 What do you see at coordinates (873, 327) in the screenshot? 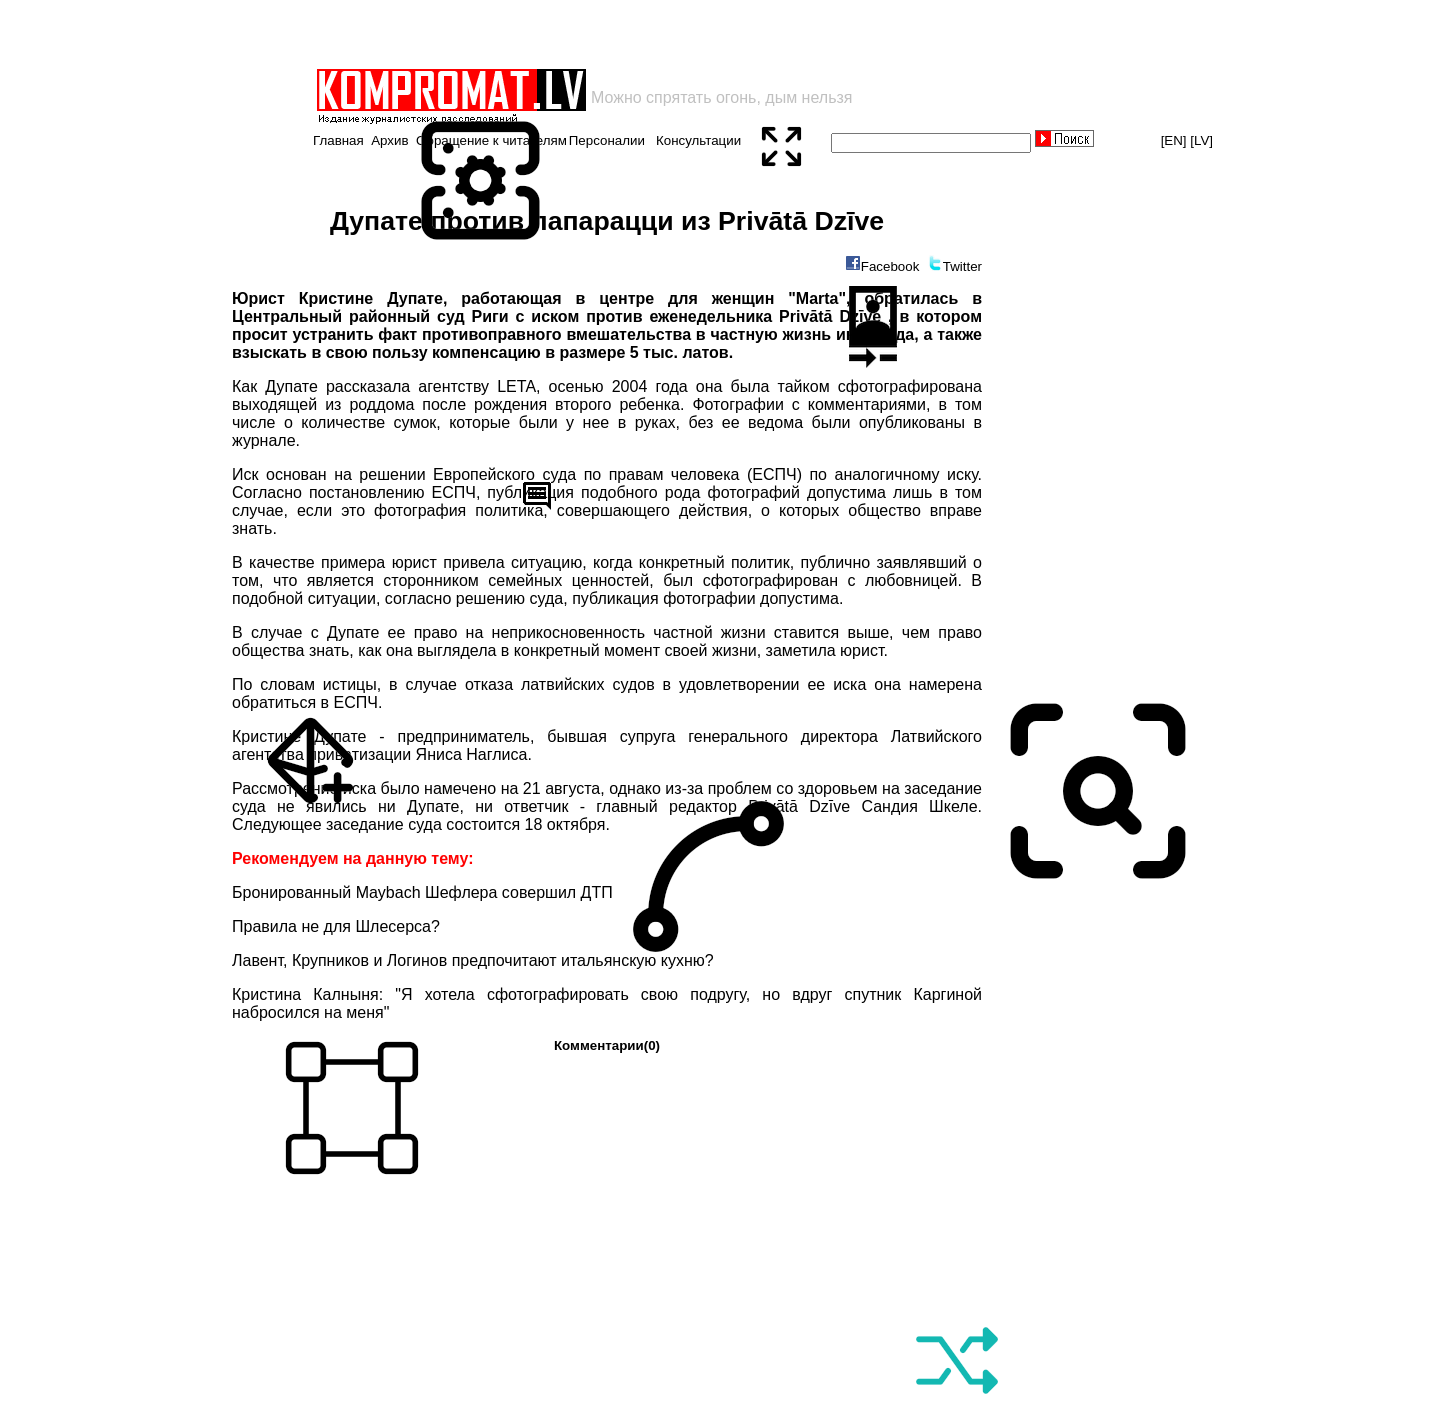
I see `switch to front-facing camera` at bounding box center [873, 327].